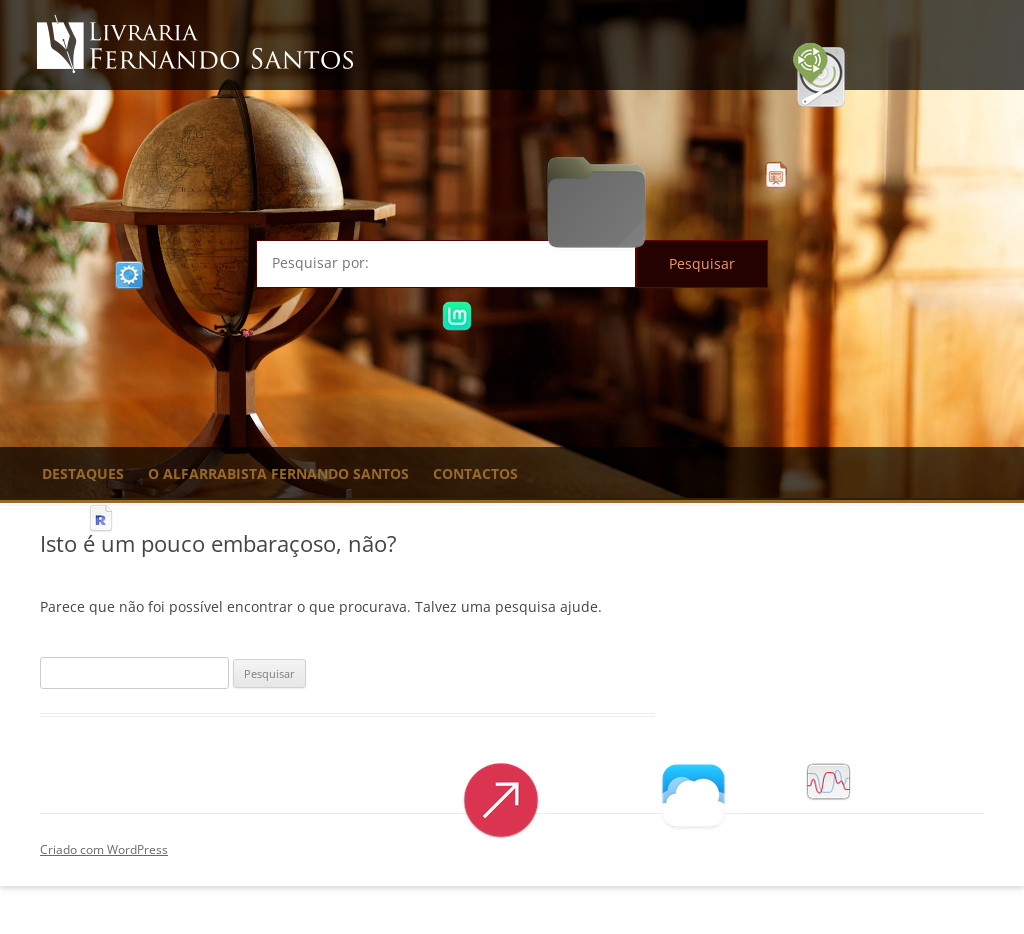  What do you see at coordinates (776, 175) in the screenshot?
I see `libreoffice impress presentation template file` at bounding box center [776, 175].